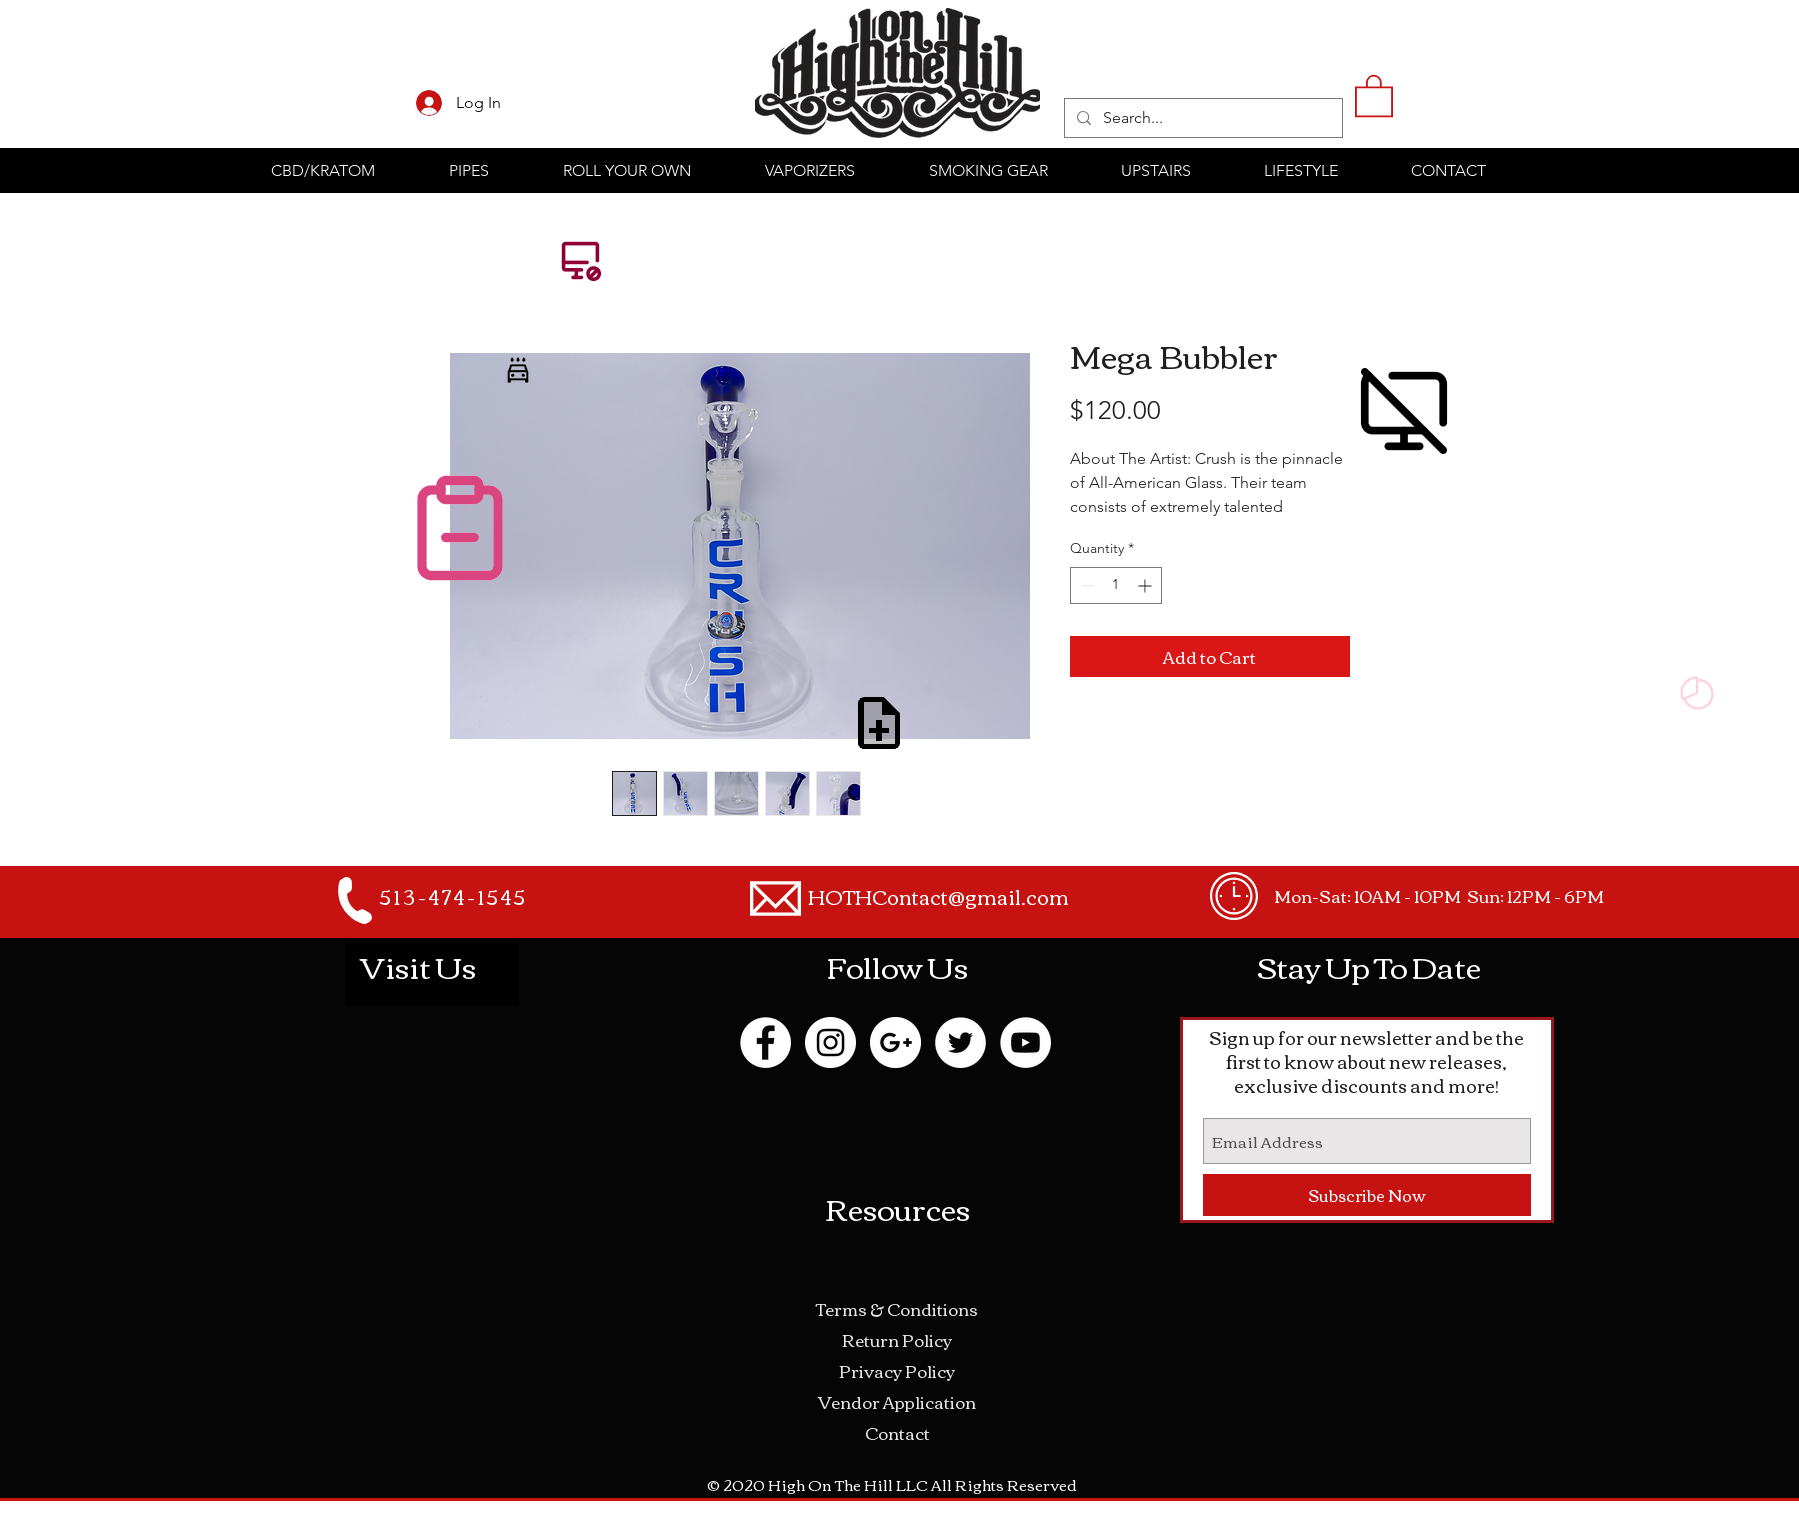 The width and height of the screenshot is (1799, 1522). I want to click on view data breakdown or statistics, so click(1697, 693).